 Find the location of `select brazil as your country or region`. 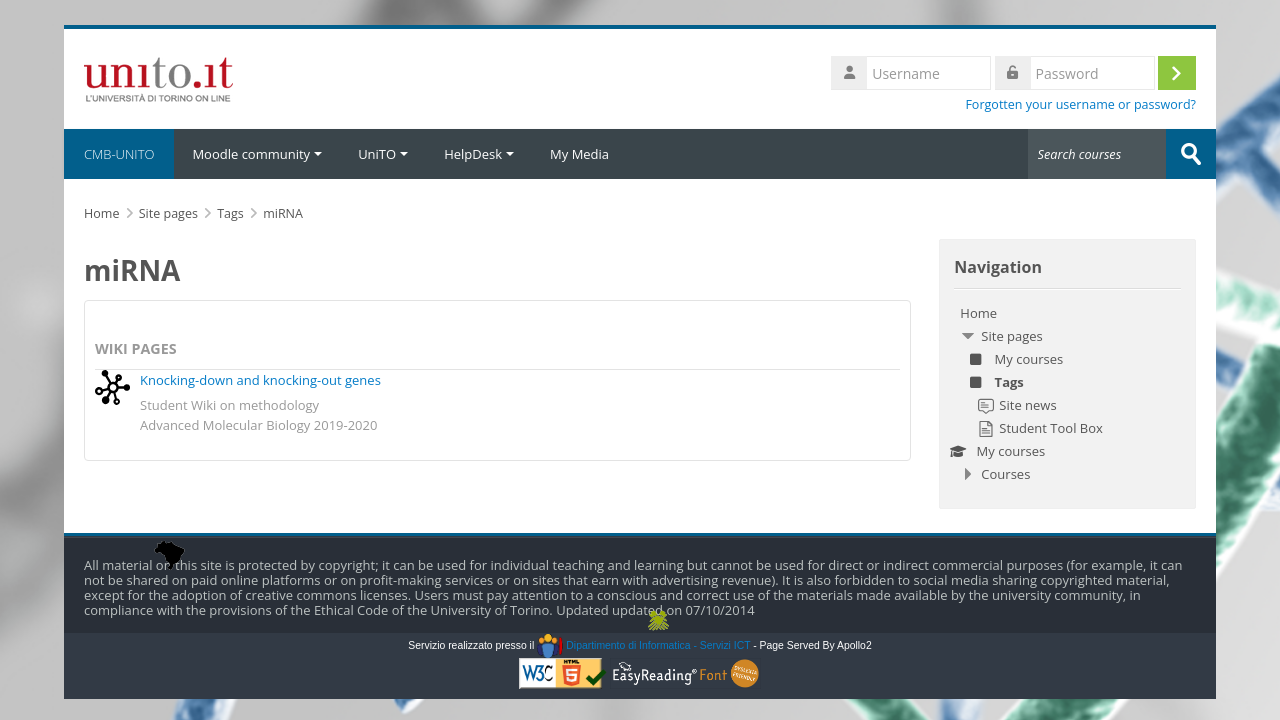

select brazil as your country or region is located at coordinates (169, 555).